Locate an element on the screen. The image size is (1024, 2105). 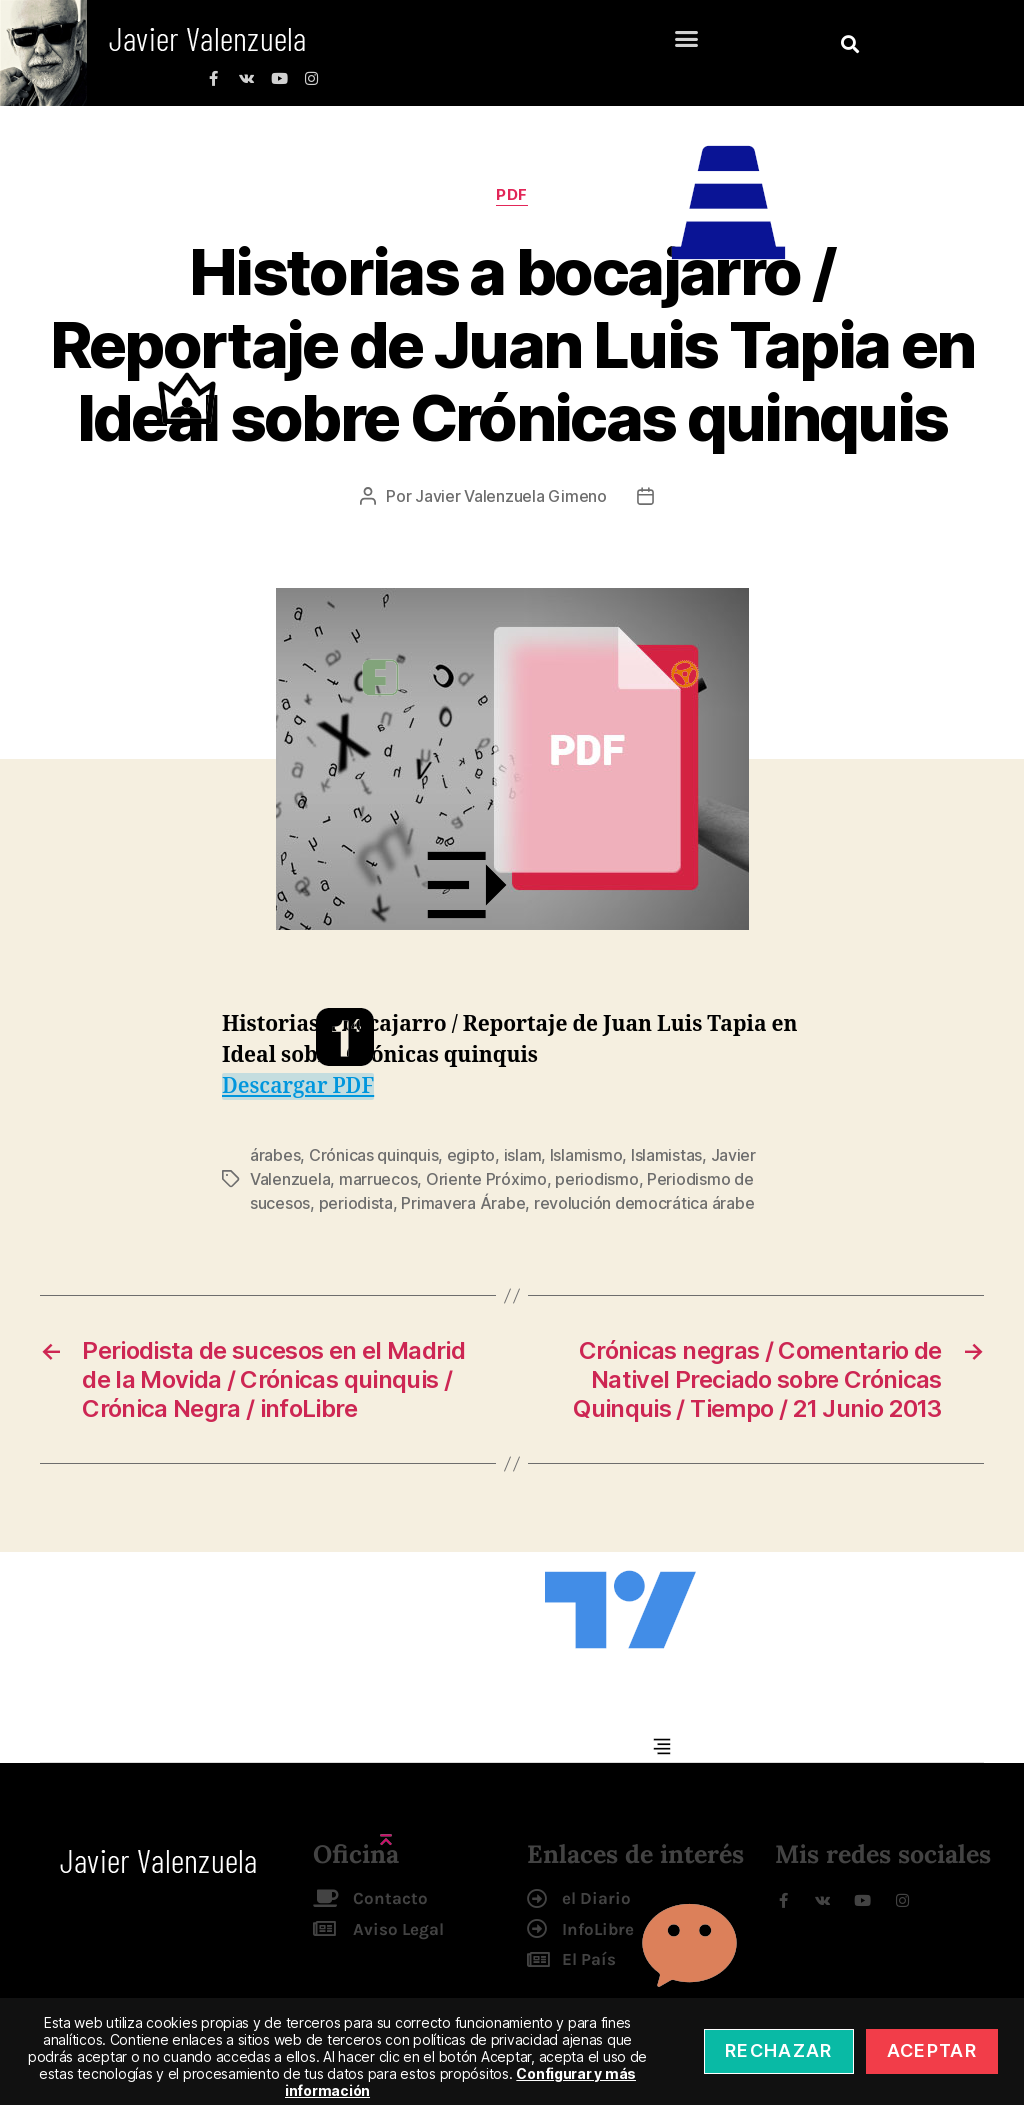
indicates VIP or premium membership status is located at coordinates (187, 400).